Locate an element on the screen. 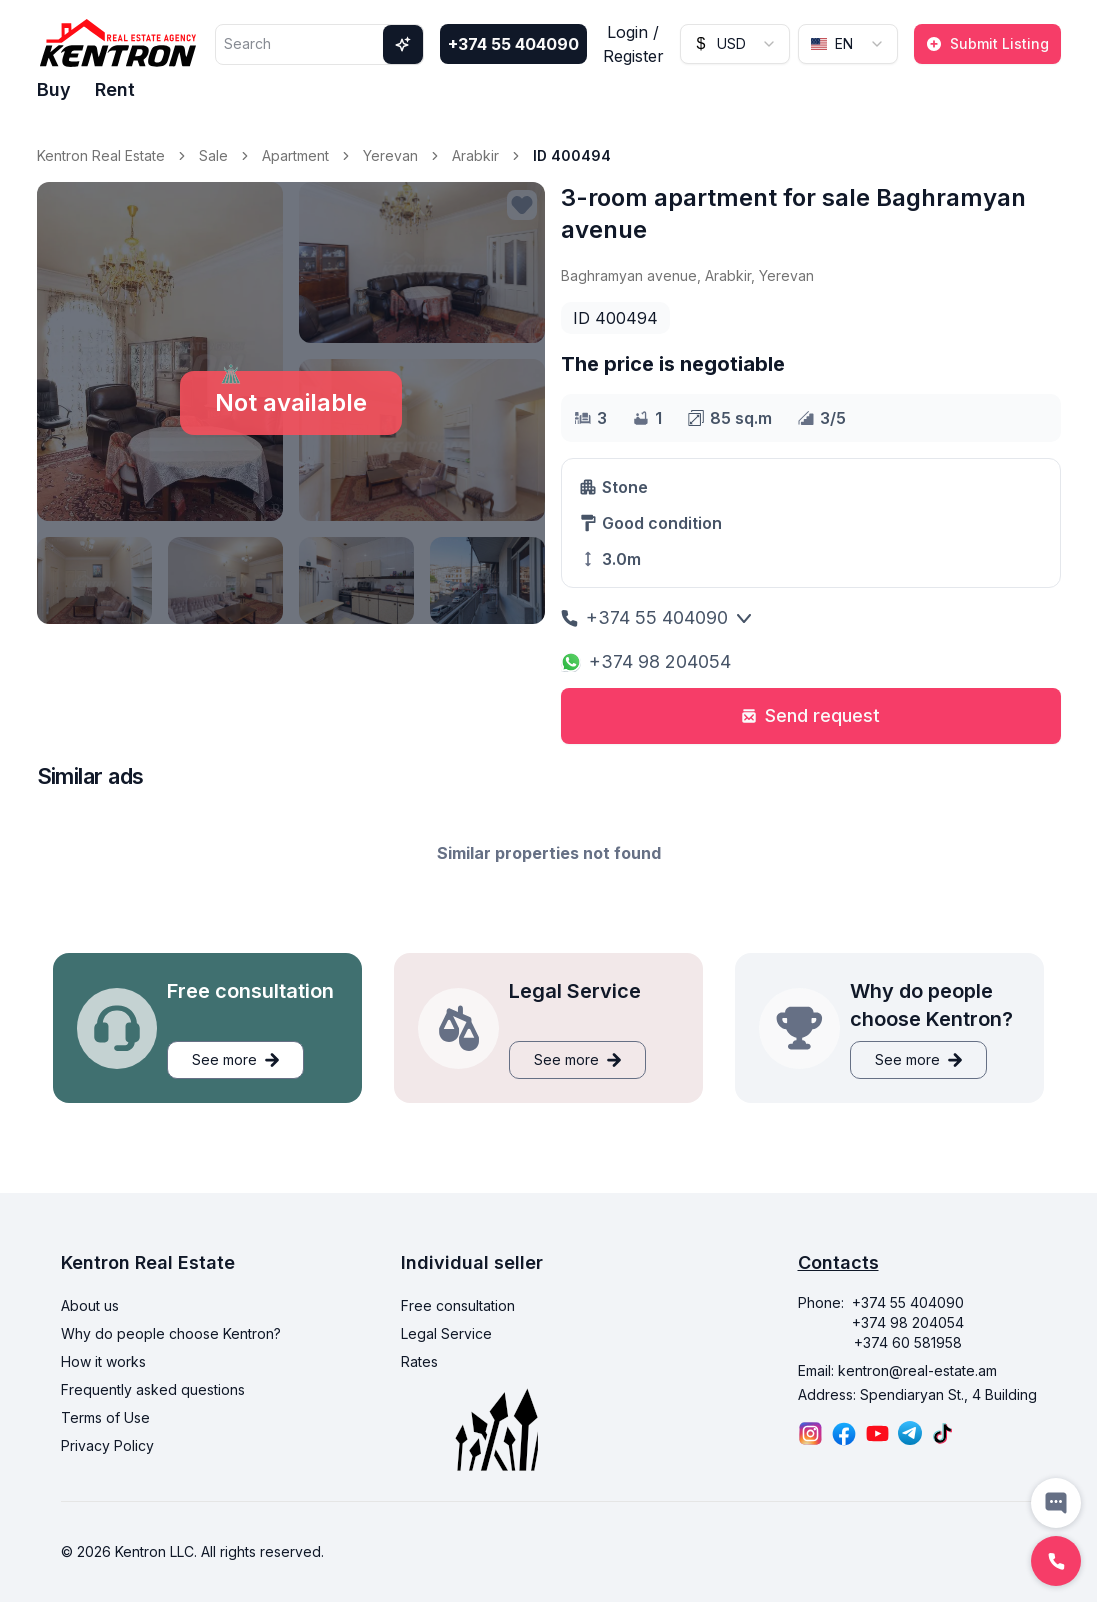 This screenshot has height=1602, width=1097. access space exploration or interstellar travel features is located at coordinates (231, 374).